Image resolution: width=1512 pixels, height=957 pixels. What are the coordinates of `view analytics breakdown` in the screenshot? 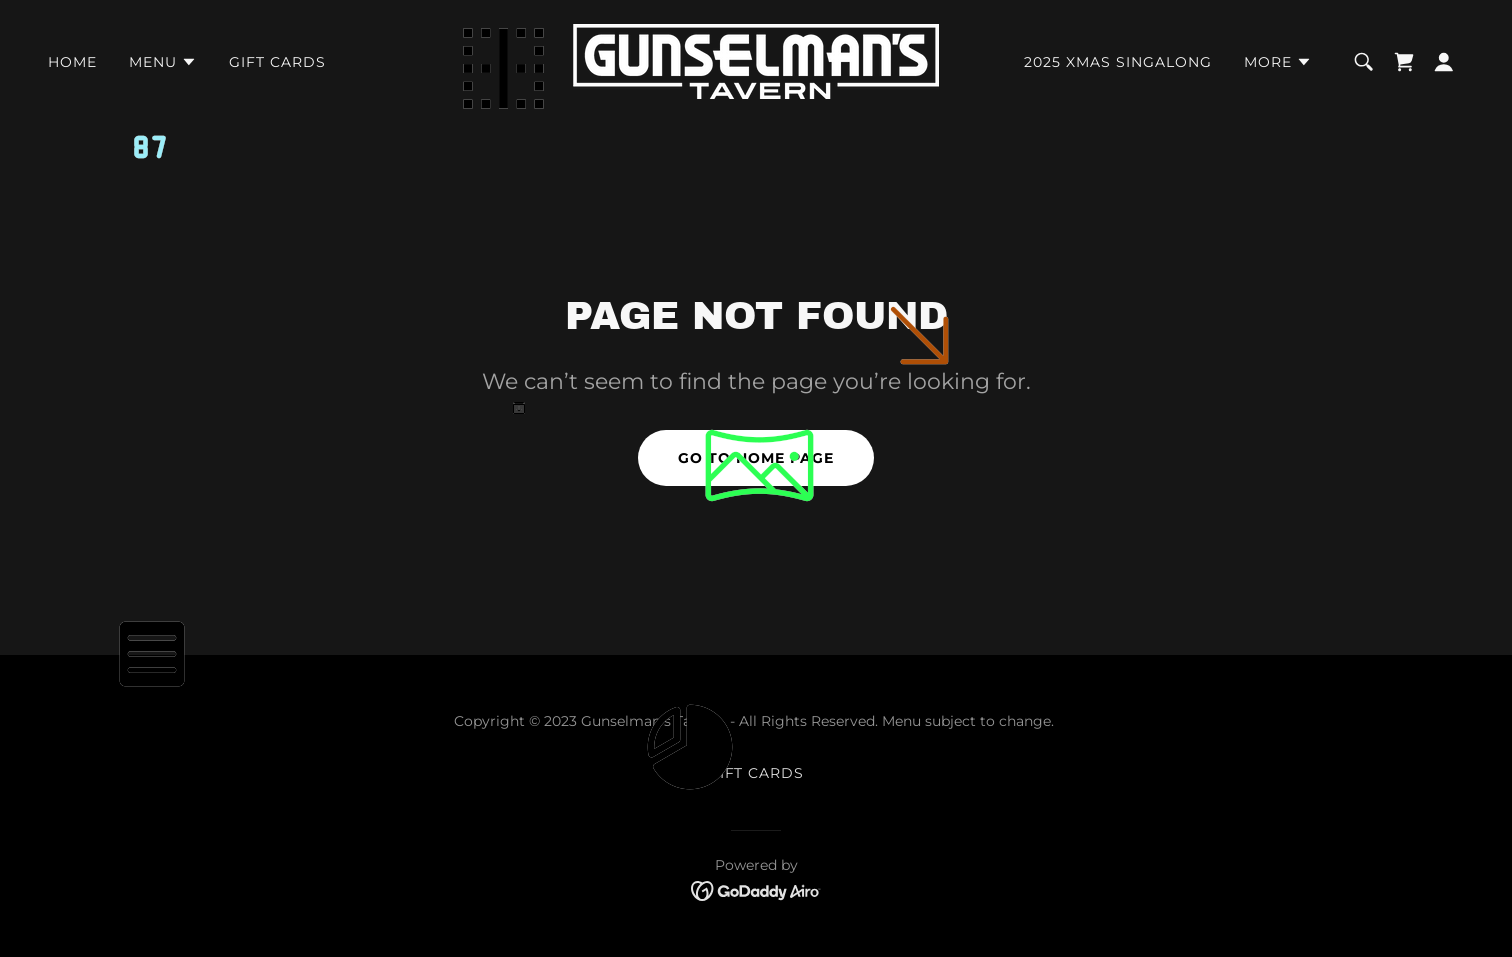 It's located at (690, 747).